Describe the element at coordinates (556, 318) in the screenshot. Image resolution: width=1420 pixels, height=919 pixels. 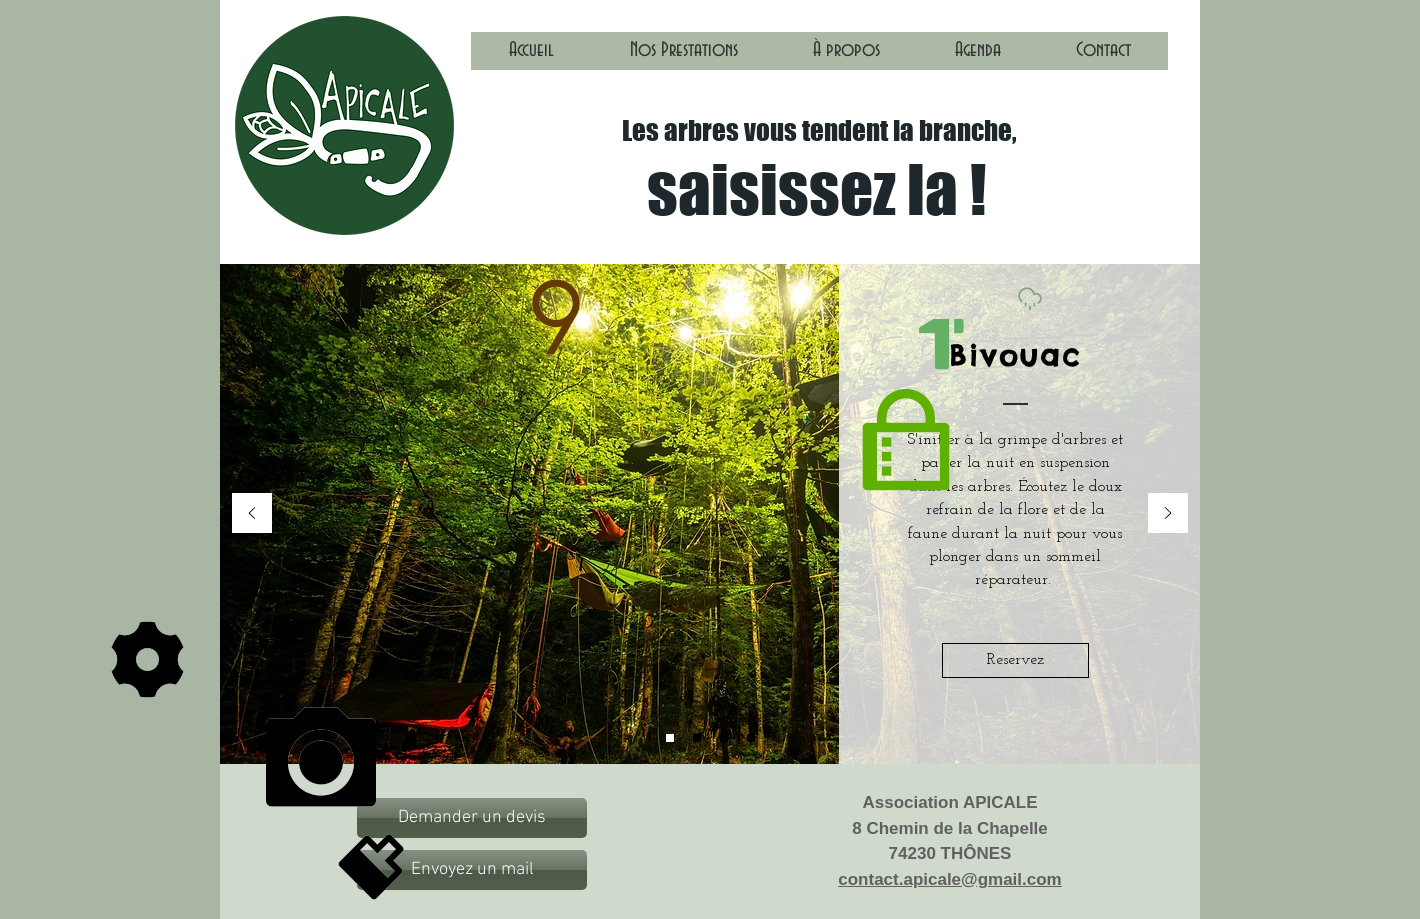
I see `select number 9 from a list or keypad` at that location.